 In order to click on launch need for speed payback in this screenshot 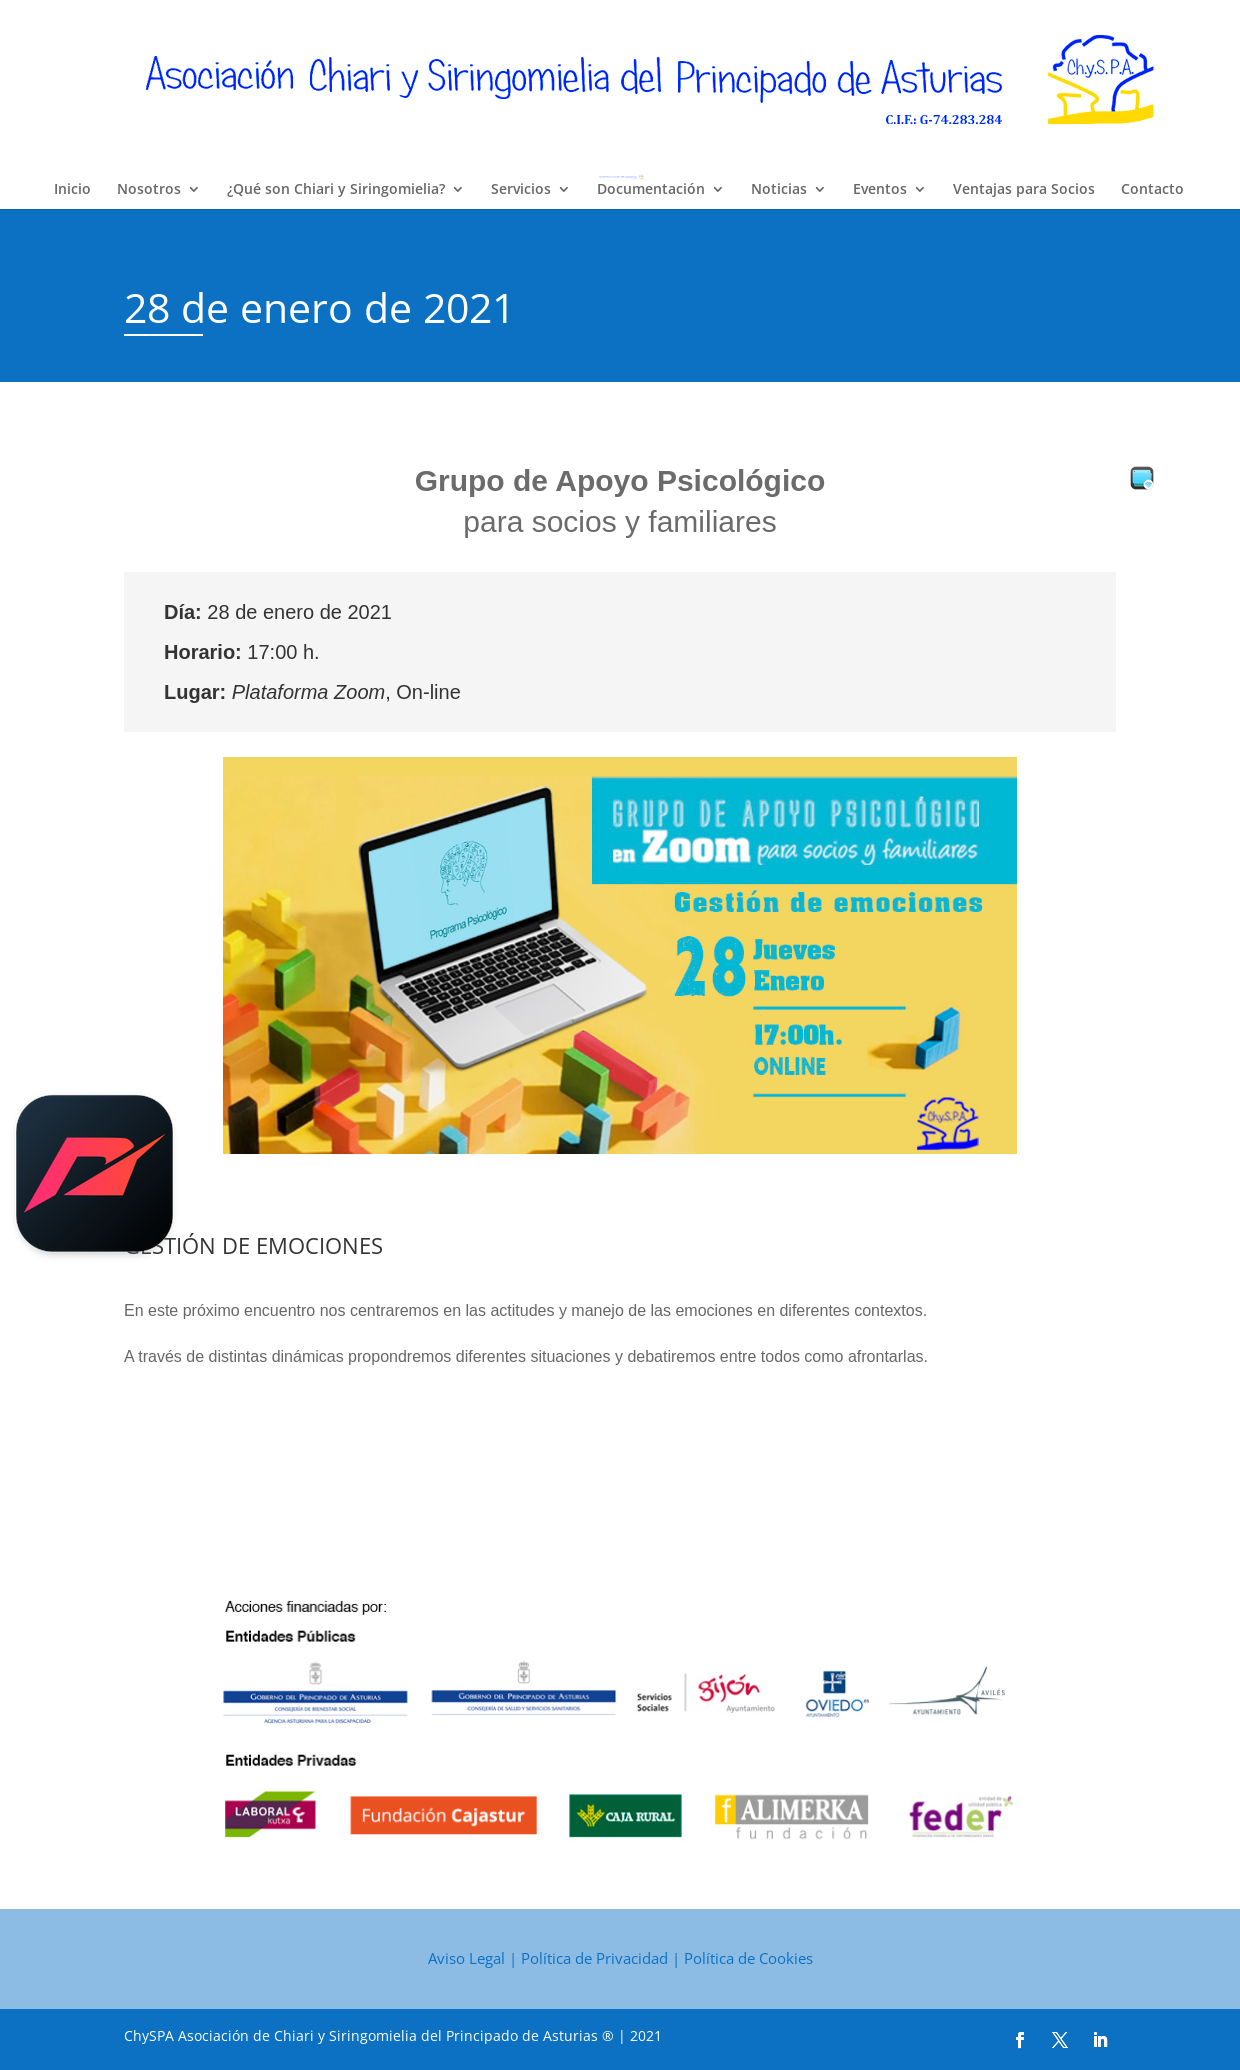, I will do `click(94, 1173)`.